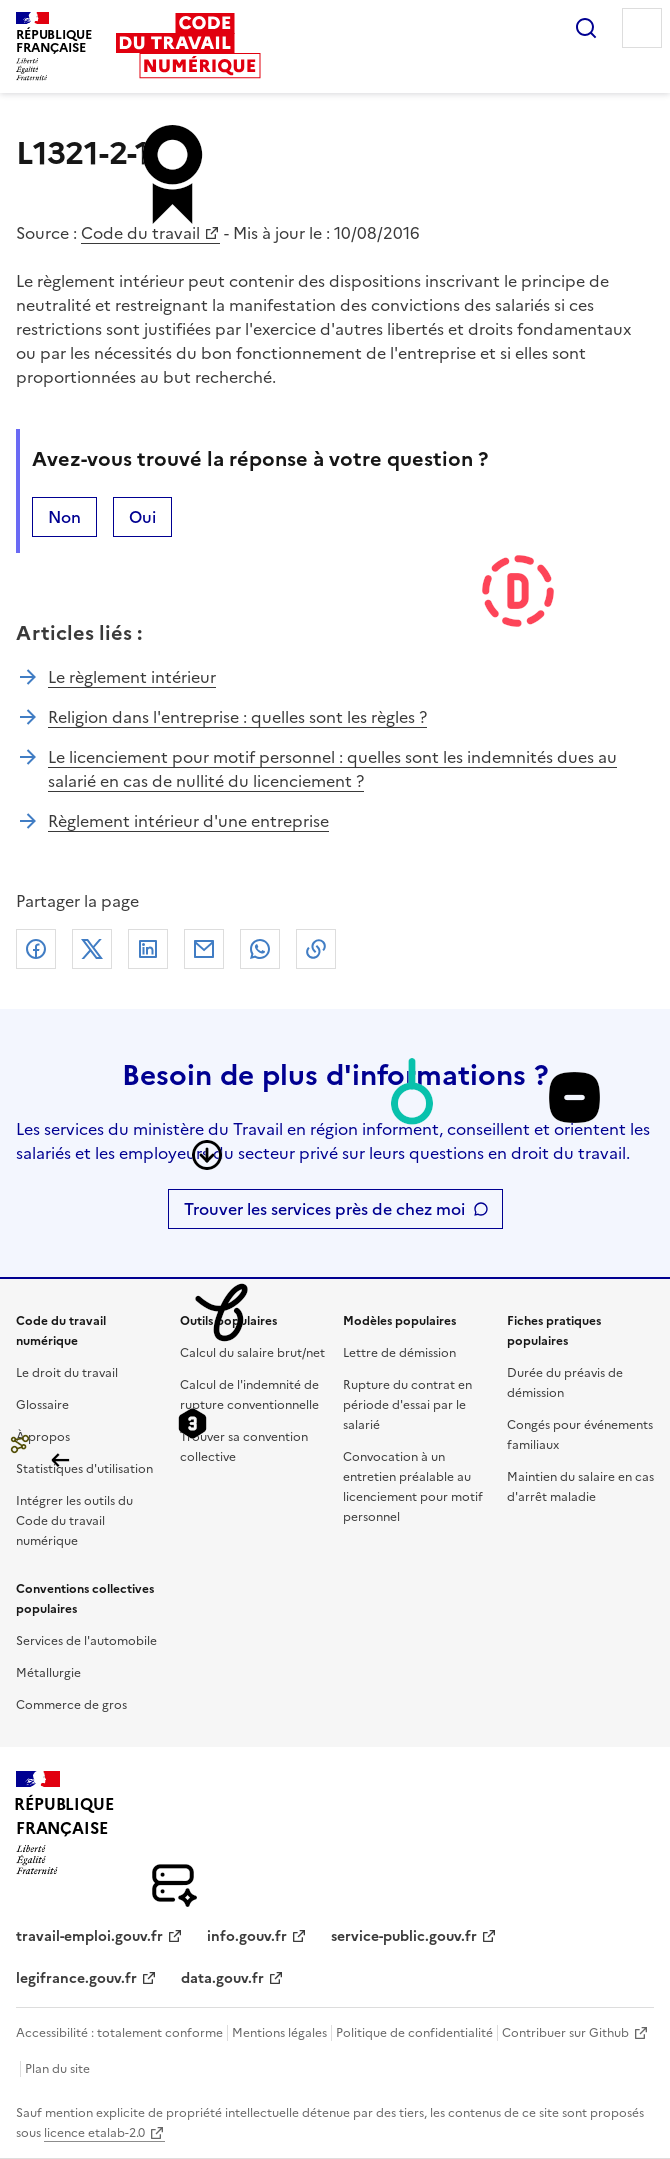 The width and height of the screenshot is (670, 2159). Describe the element at coordinates (221, 1312) in the screenshot. I see `open the Bunpo Japanese learning app` at that location.